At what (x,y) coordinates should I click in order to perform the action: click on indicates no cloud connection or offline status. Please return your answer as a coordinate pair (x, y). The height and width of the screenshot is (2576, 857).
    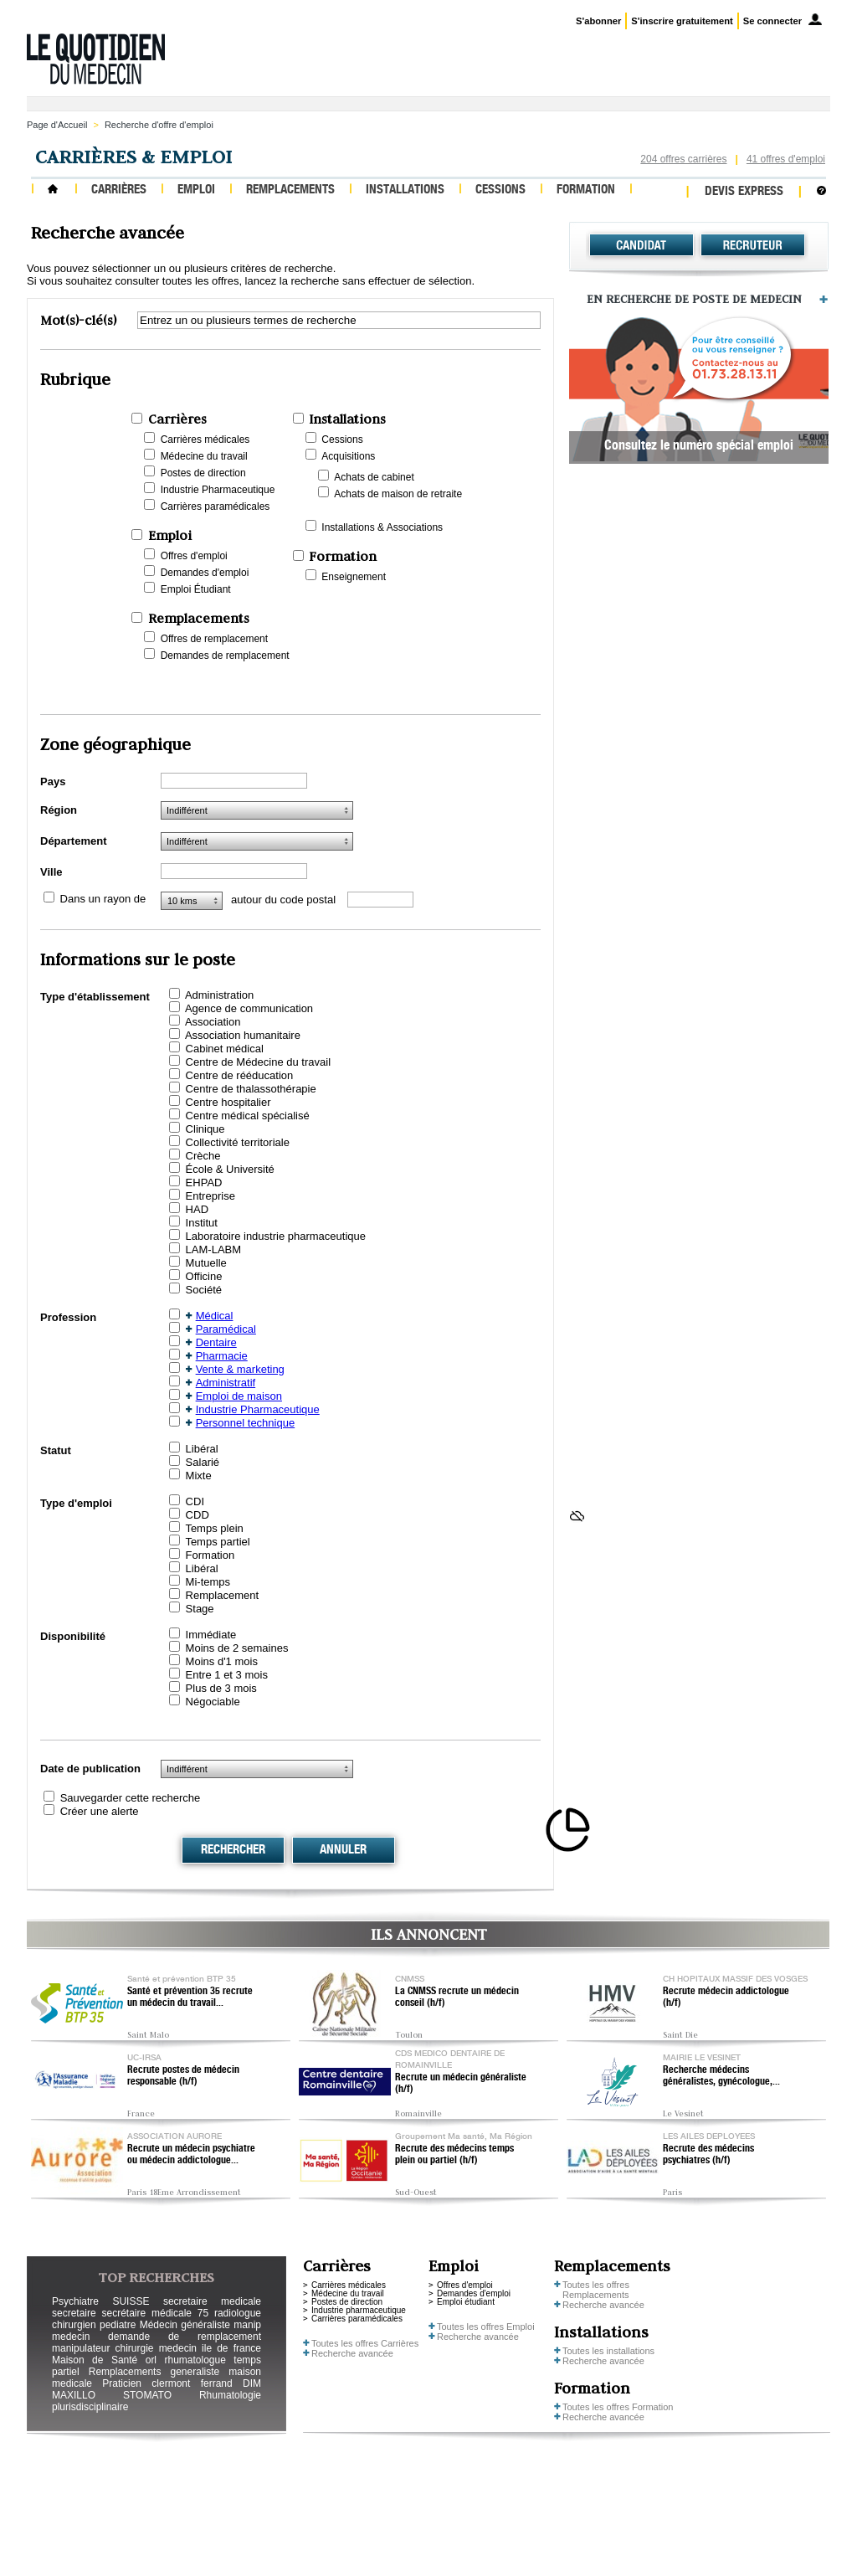
    Looking at the image, I should click on (577, 1515).